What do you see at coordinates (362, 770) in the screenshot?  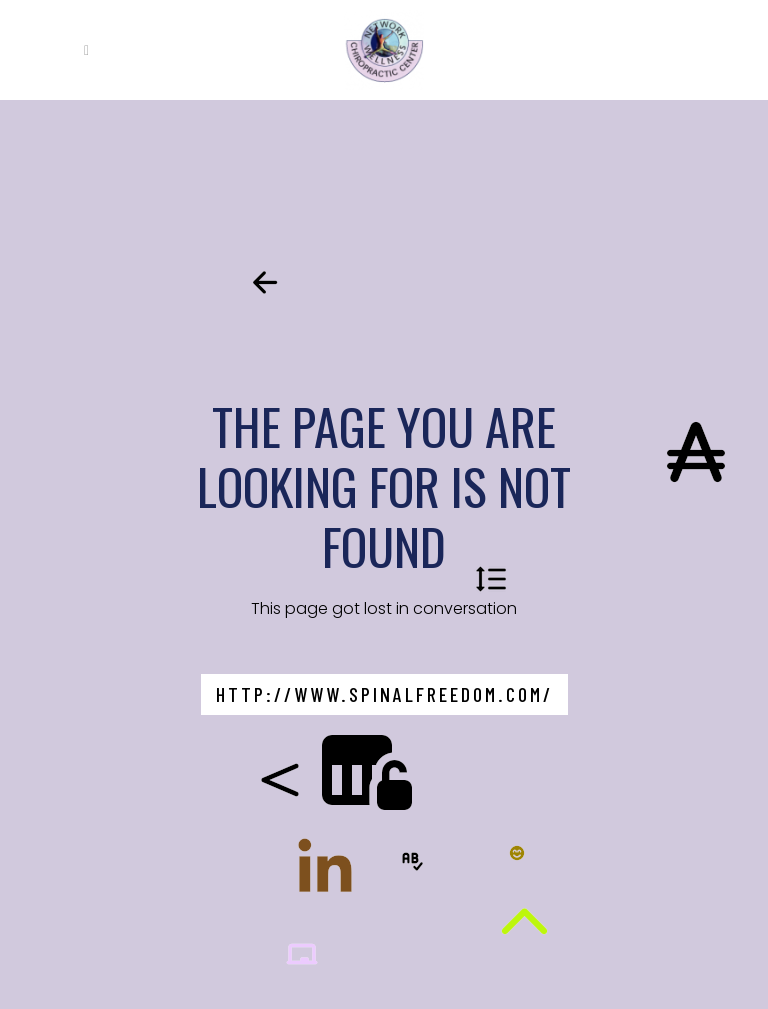 I see `unlock a row in a table or spreadsheet` at bounding box center [362, 770].